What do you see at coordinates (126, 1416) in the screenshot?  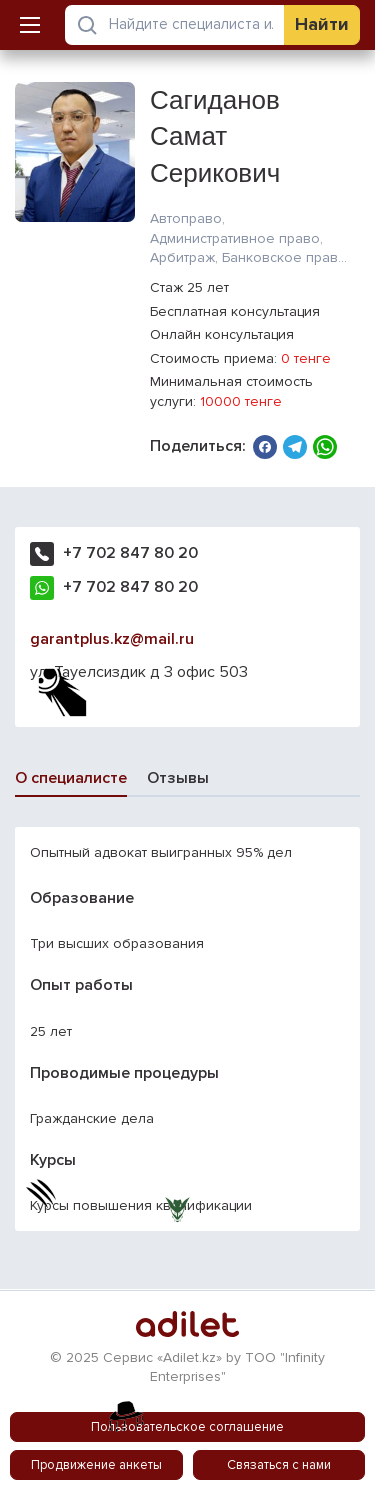 I see `select australian or outback themed character` at bounding box center [126, 1416].